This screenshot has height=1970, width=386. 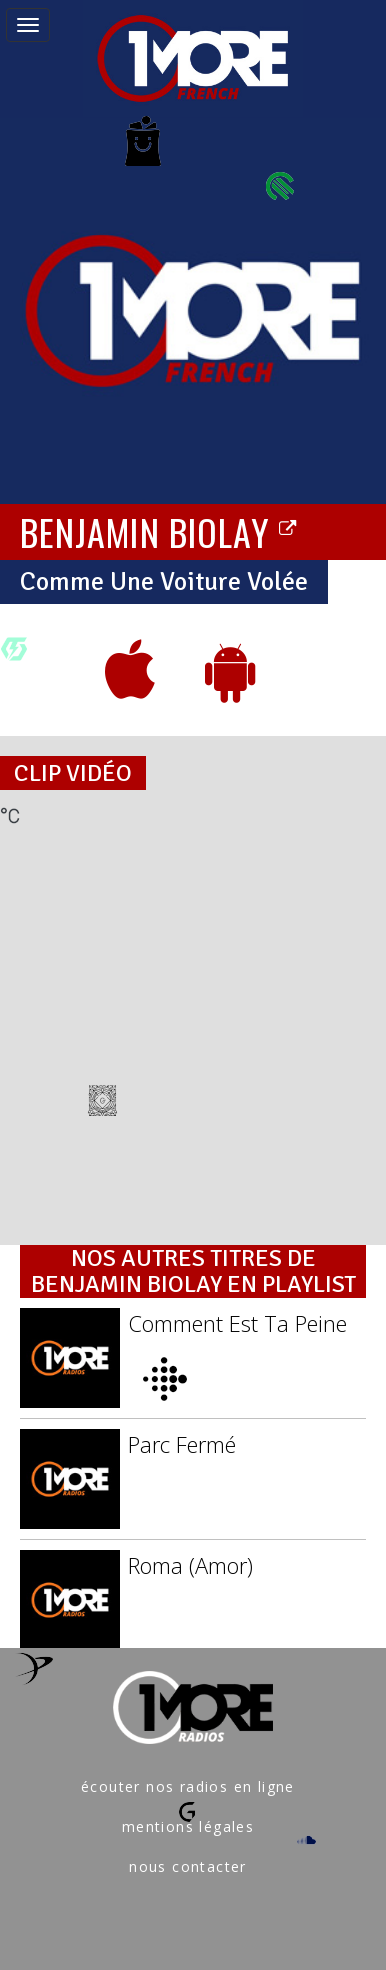 What do you see at coordinates (143, 141) in the screenshot?
I see `open the Blibli shopping app` at bounding box center [143, 141].